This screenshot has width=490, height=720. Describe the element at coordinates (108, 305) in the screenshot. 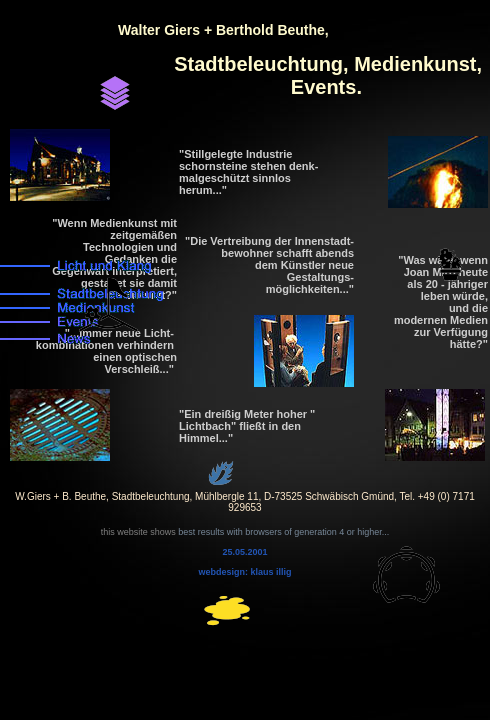

I see `indicates a corner kick in a soccer/football game` at that location.